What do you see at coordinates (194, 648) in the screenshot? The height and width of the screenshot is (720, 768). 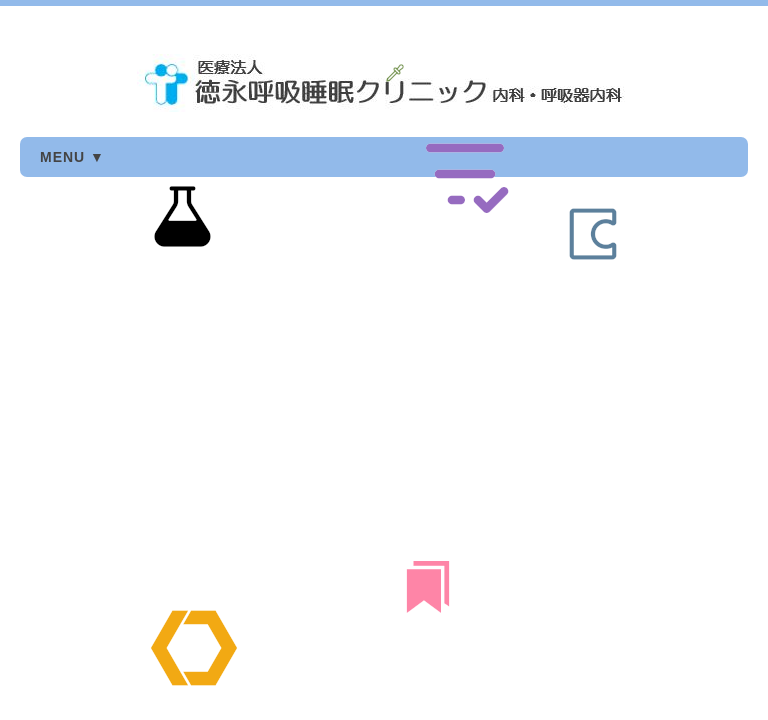 I see `web components logo` at bounding box center [194, 648].